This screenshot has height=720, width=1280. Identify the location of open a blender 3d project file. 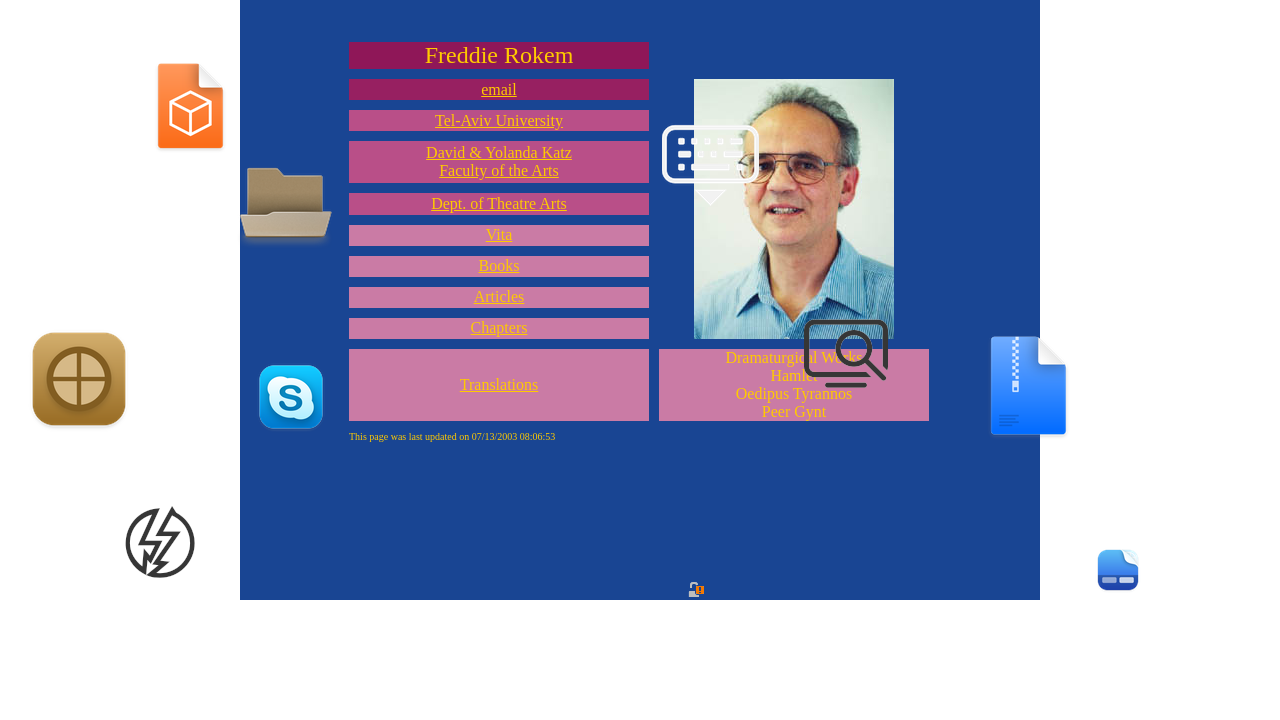
(190, 107).